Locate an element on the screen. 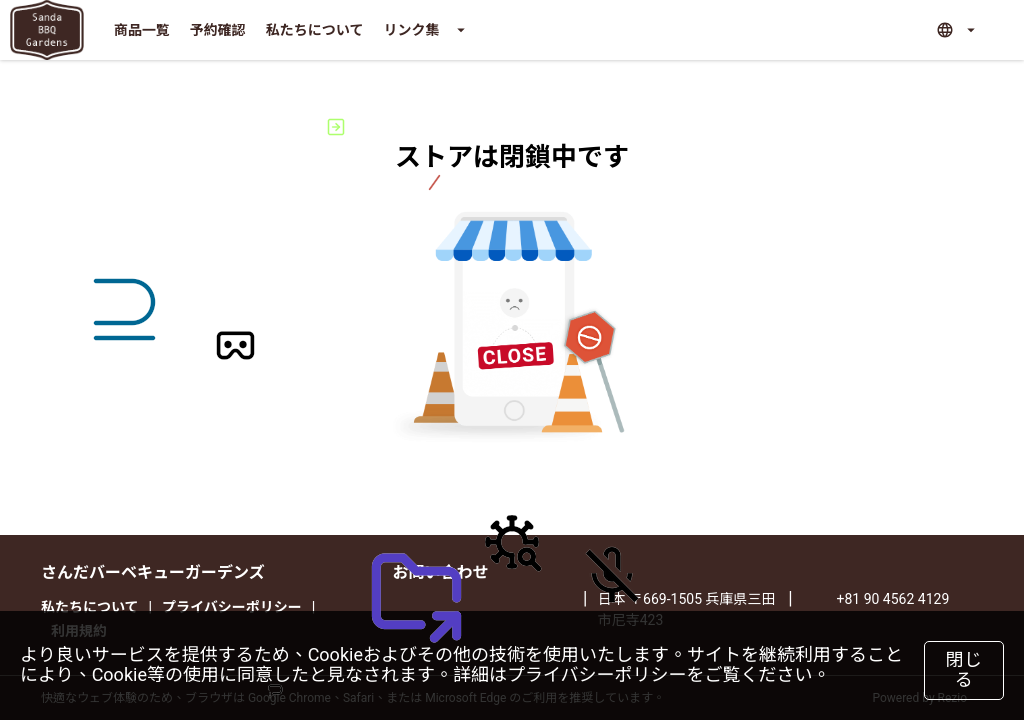 This screenshot has width=1024, height=720. access virtual reality or VR mode is located at coordinates (235, 344).